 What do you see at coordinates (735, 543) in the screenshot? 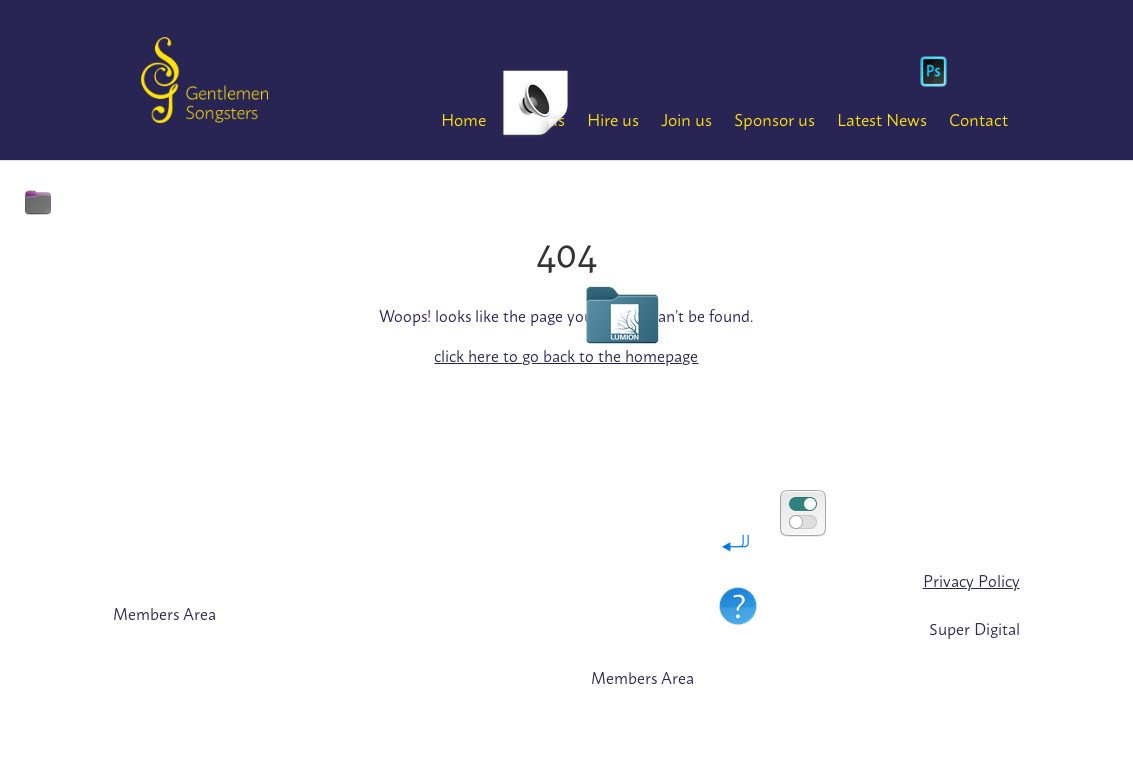
I see `reply to all recipients in an email thread` at bounding box center [735, 543].